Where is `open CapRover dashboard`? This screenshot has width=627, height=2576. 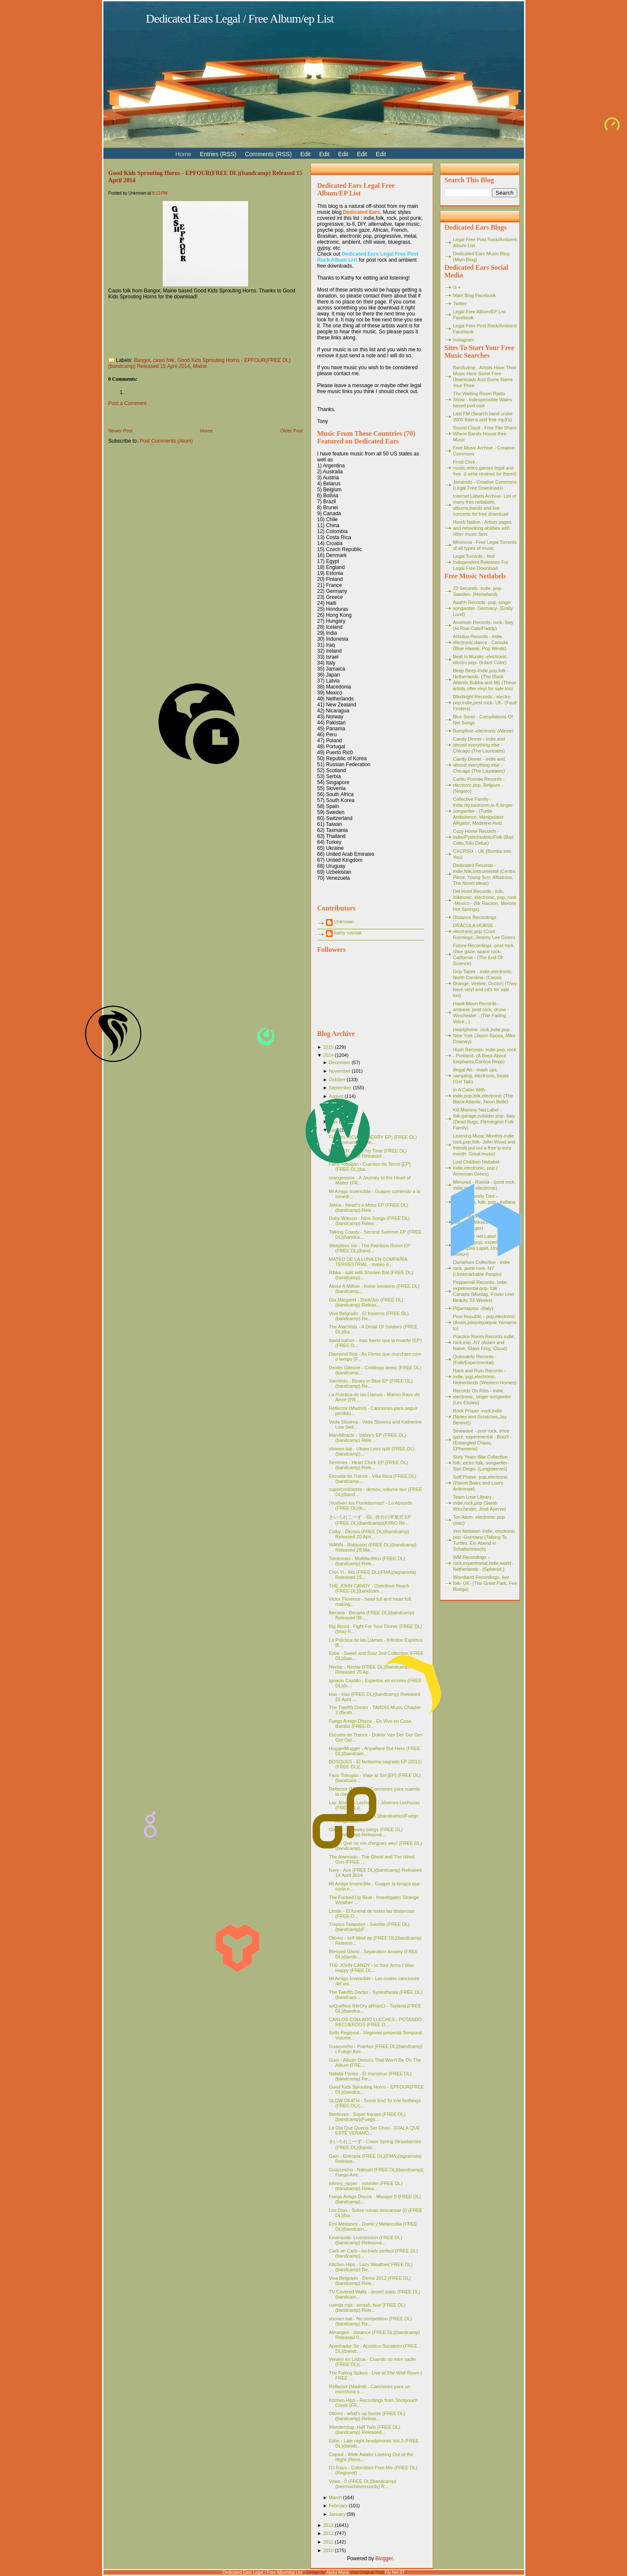
open CapRover dashboard is located at coordinates (113, 1034).